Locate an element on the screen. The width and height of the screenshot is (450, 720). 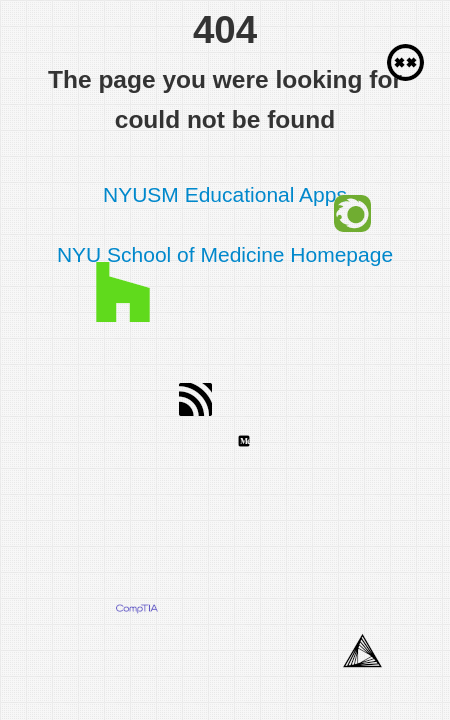
facepunch studios logo is located at coordinates (405, 62).